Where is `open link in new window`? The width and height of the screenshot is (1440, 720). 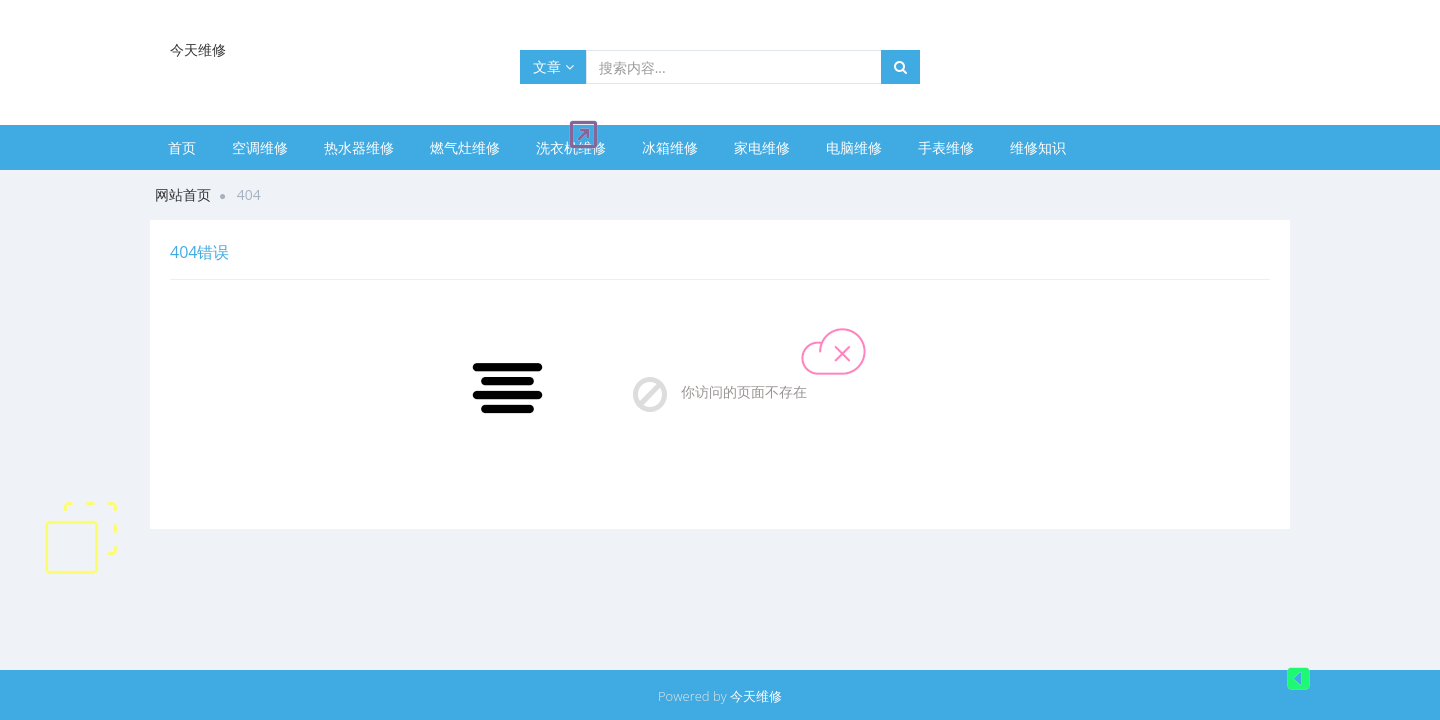 open link in new window is located at coordinates (583, 134).